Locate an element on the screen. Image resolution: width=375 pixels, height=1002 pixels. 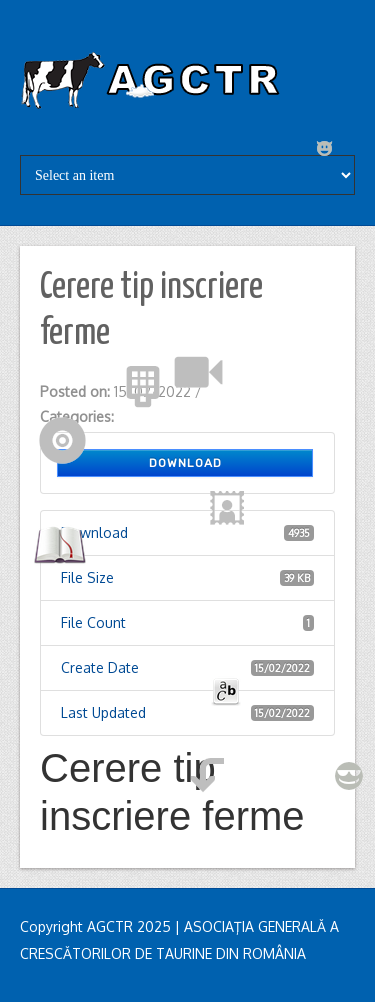
react with a cool or confident emoji is located at coordinates (349, 776).